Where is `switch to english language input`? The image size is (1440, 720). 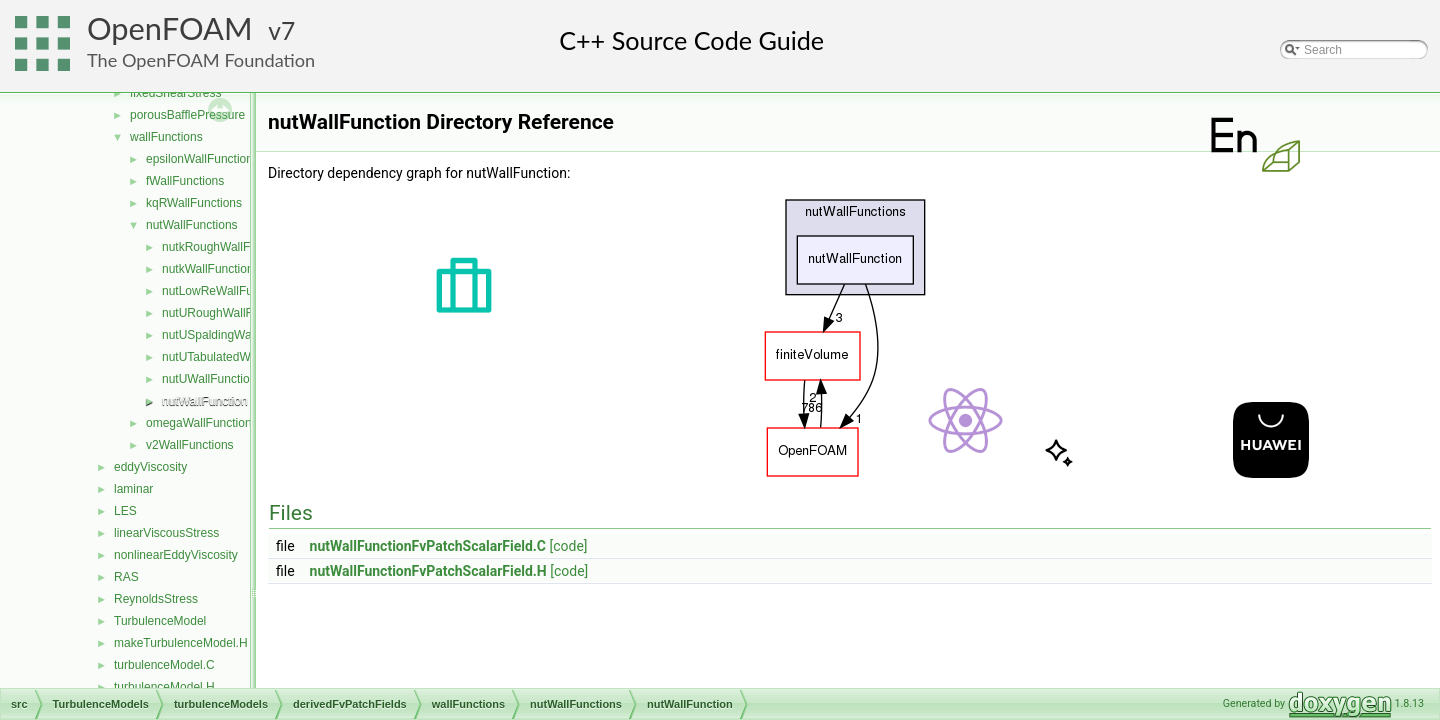 switch to english language input is located at coordinates (1233, 135).